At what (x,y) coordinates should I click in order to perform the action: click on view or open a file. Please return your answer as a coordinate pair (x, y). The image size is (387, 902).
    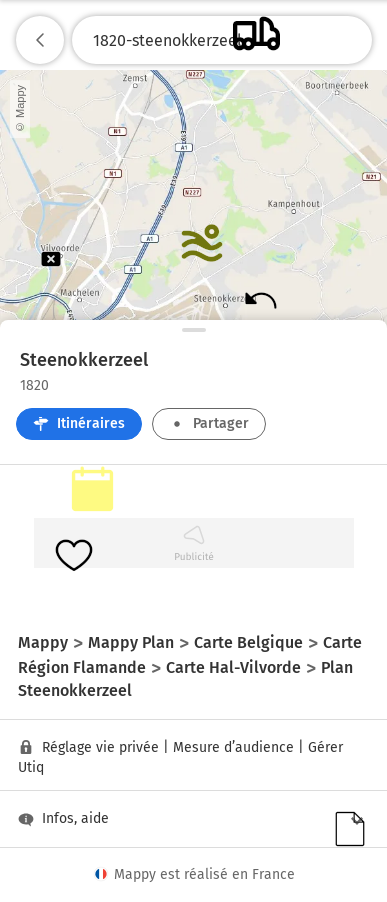
    Looking at the image, I should click on (350, 829).